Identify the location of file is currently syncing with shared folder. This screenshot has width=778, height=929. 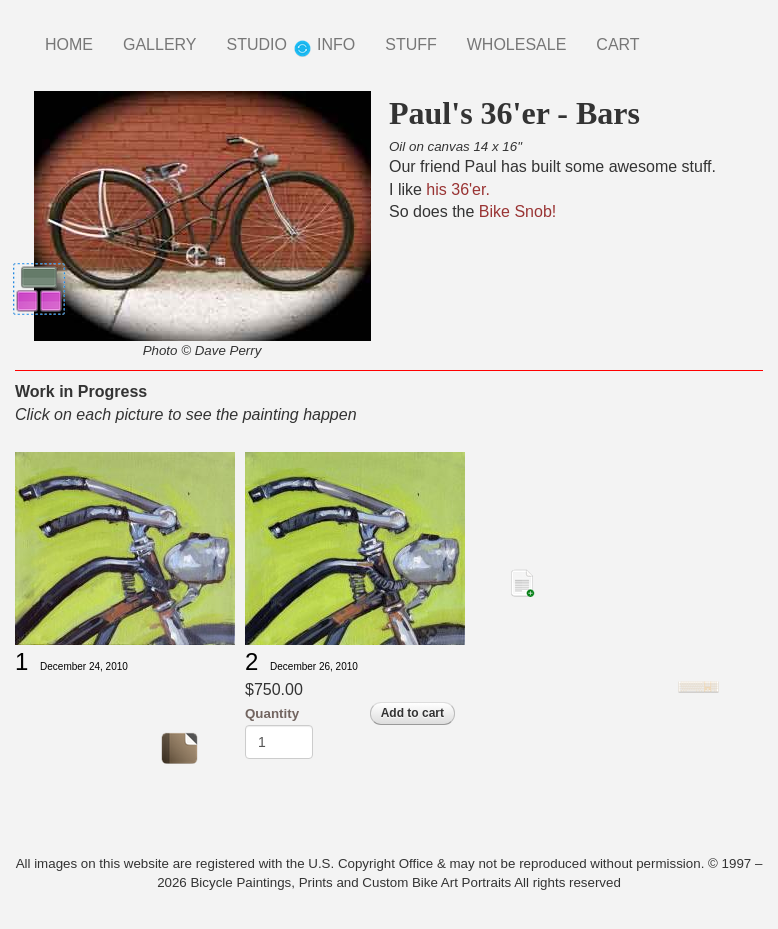
(302, 48).